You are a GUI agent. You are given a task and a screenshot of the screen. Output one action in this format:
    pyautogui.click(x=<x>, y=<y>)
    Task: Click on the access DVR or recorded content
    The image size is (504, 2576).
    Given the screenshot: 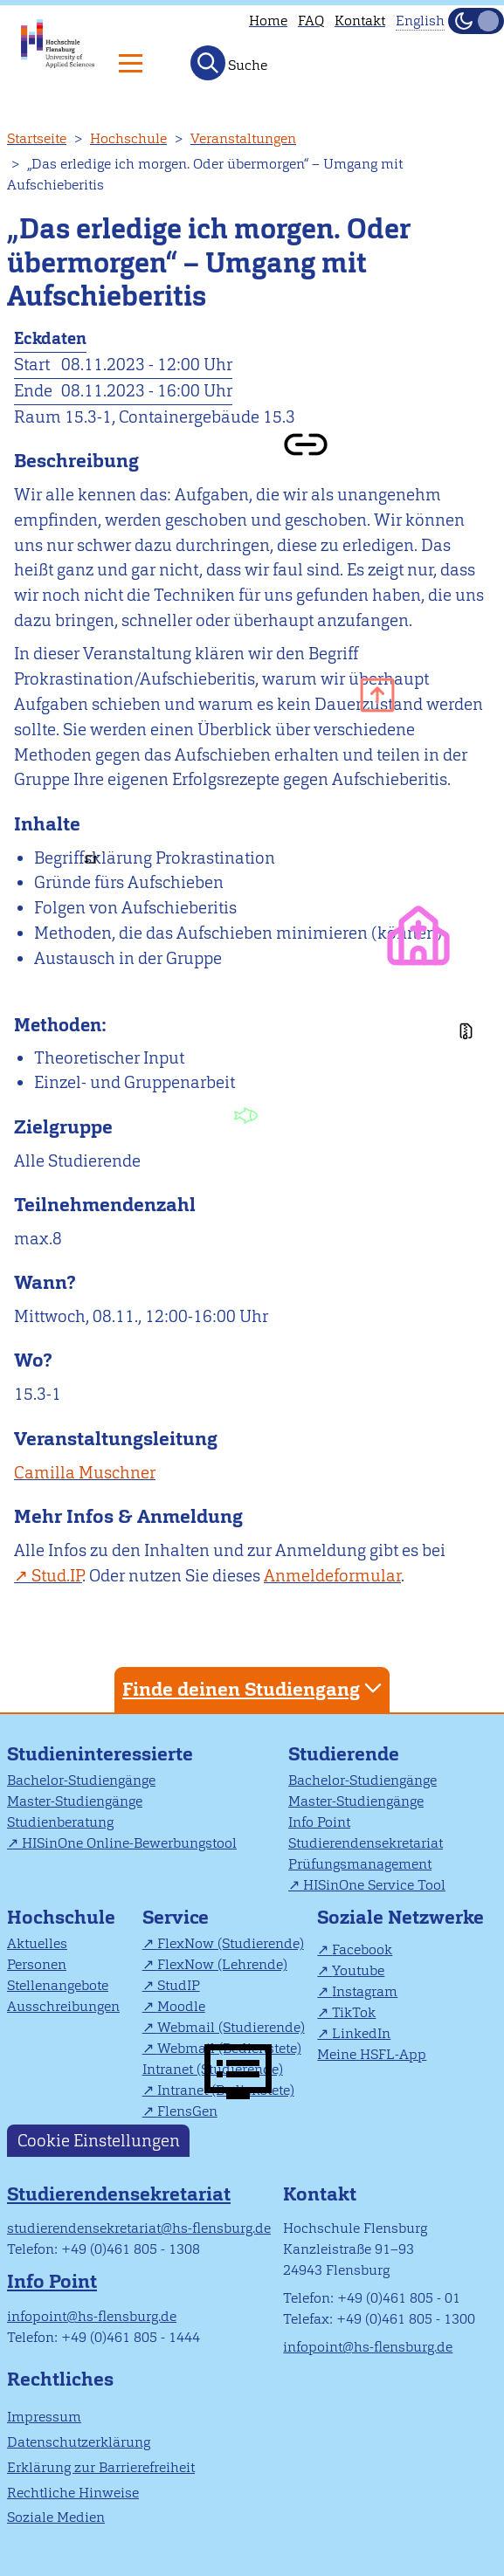 What is the action you would take?
    pyautogui.click(x=238, y=2071)
    